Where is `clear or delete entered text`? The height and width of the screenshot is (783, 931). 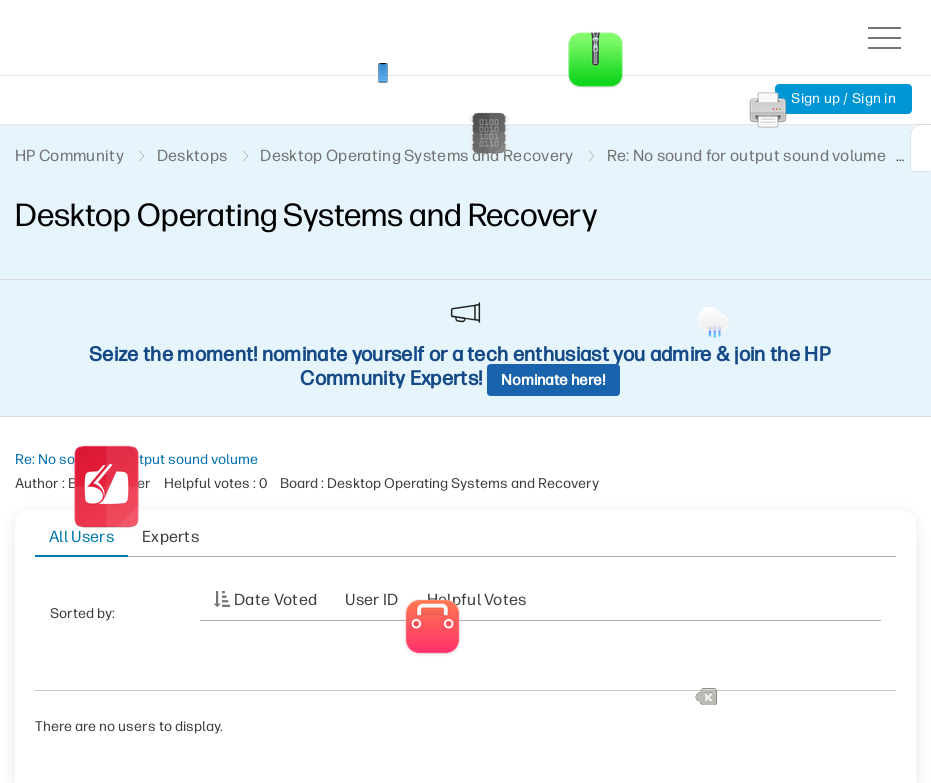 clear or delete entered text is located at coordinates (704, 696).